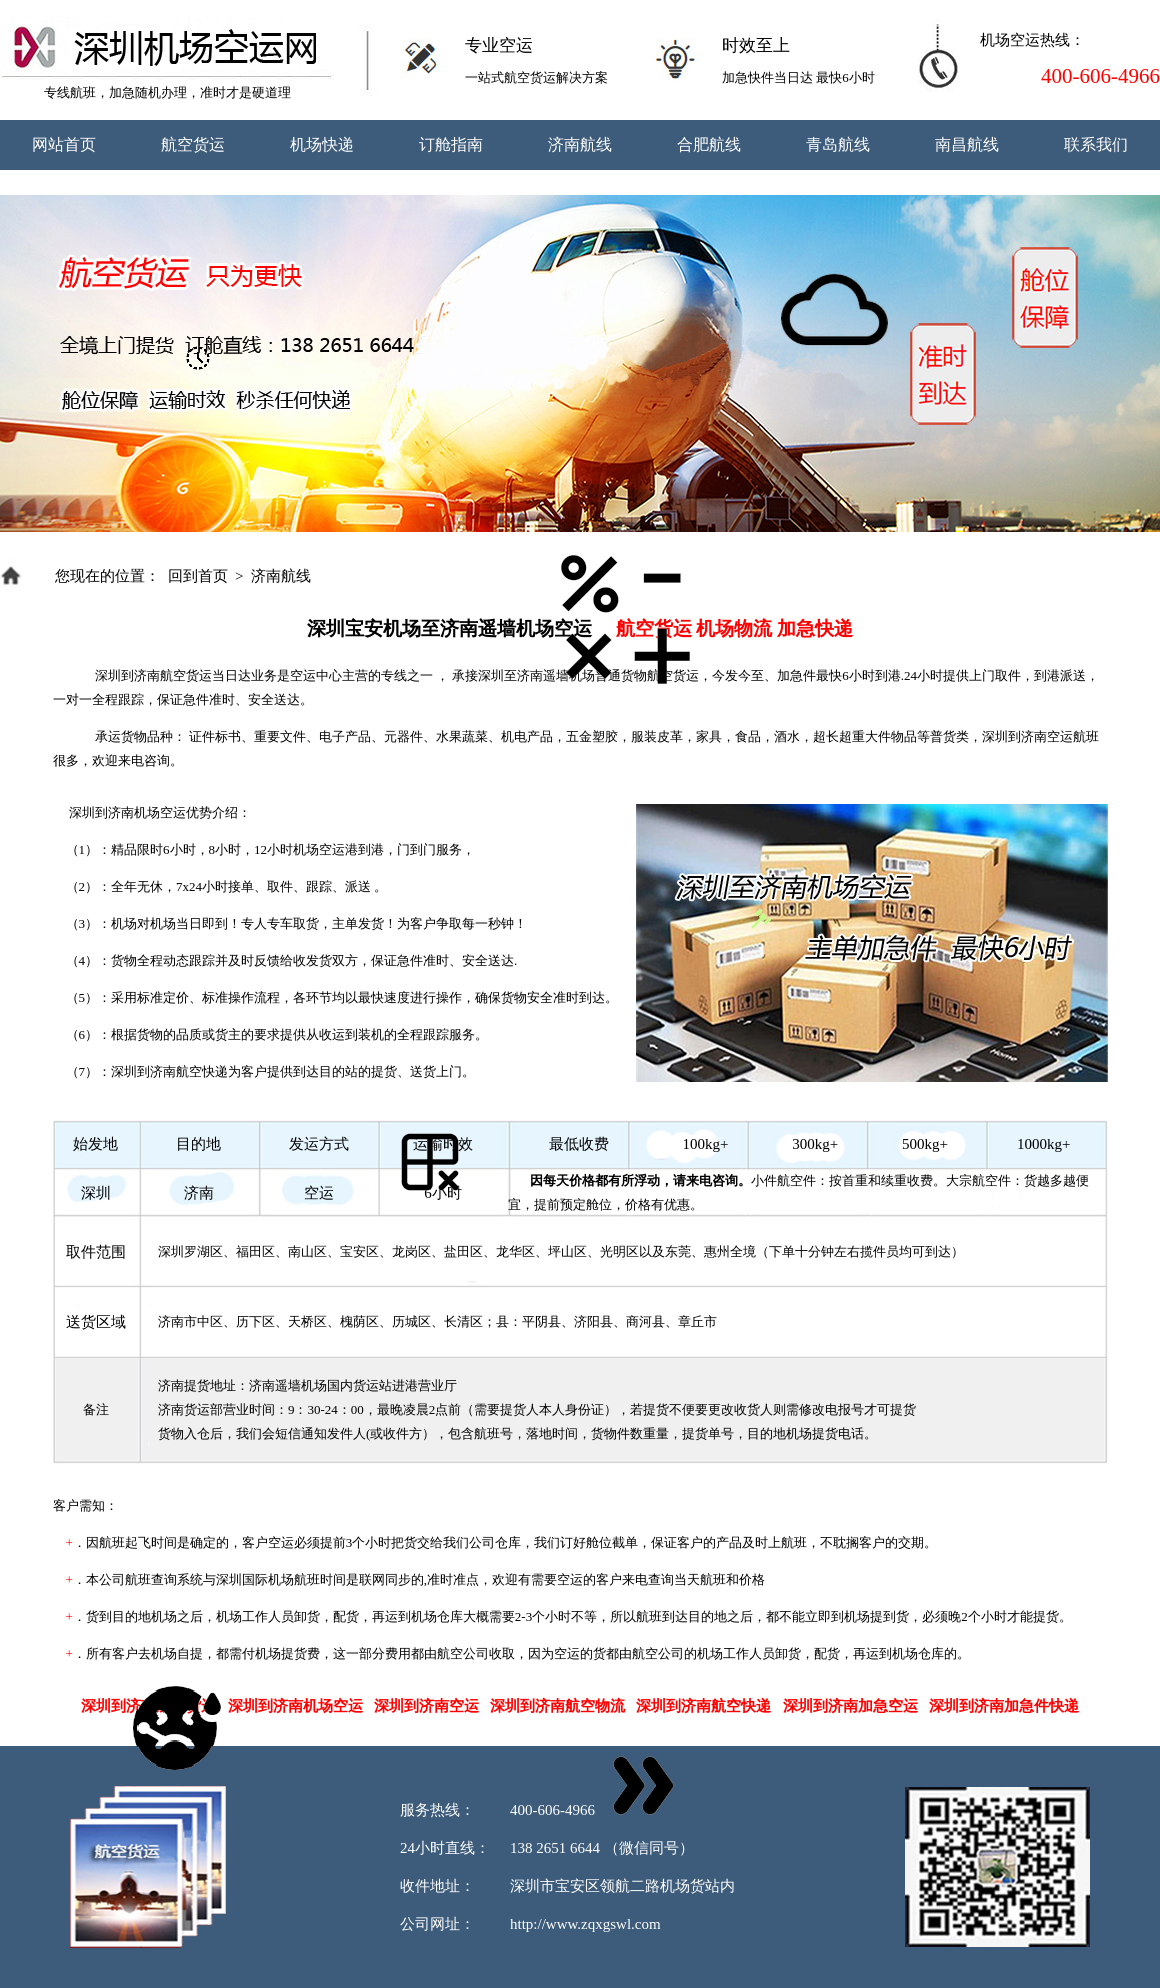 The width and height of the screenshot is (1160, 1988). I want to click on view current weather conditions, so click(834, 309).